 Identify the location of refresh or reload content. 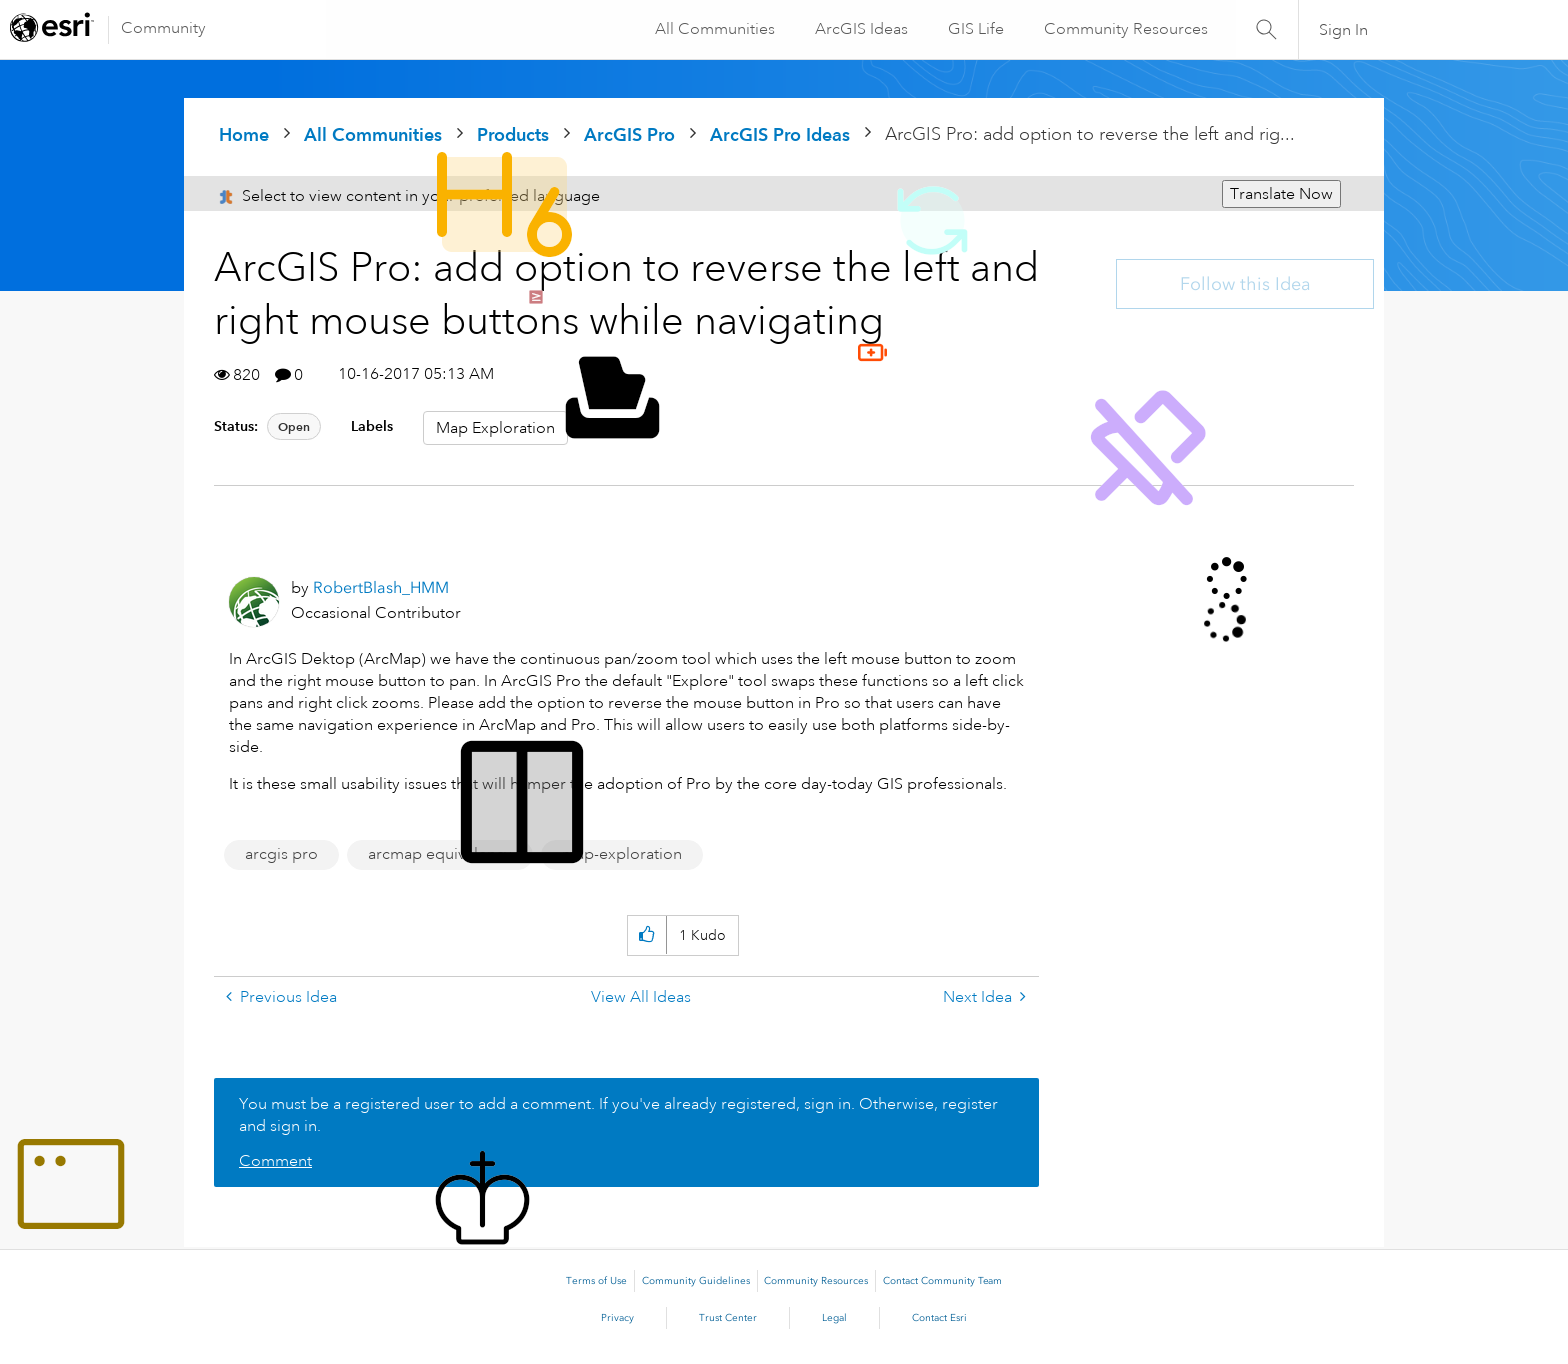
(932, 220).